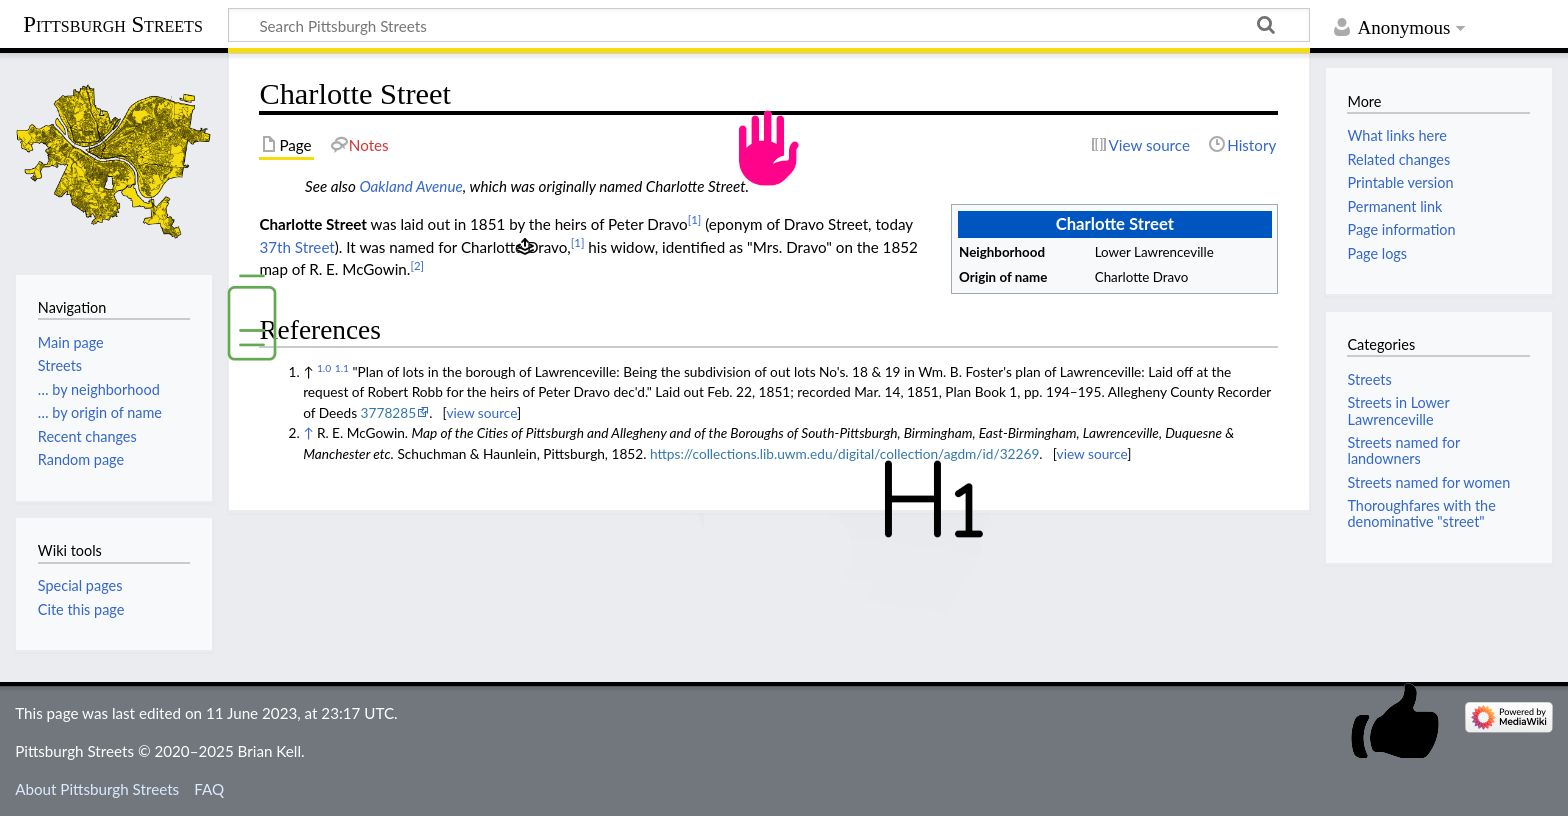  Describe the element at coordinates (769, 148) in the screenshot. I see `stop or pause an action` at that location.